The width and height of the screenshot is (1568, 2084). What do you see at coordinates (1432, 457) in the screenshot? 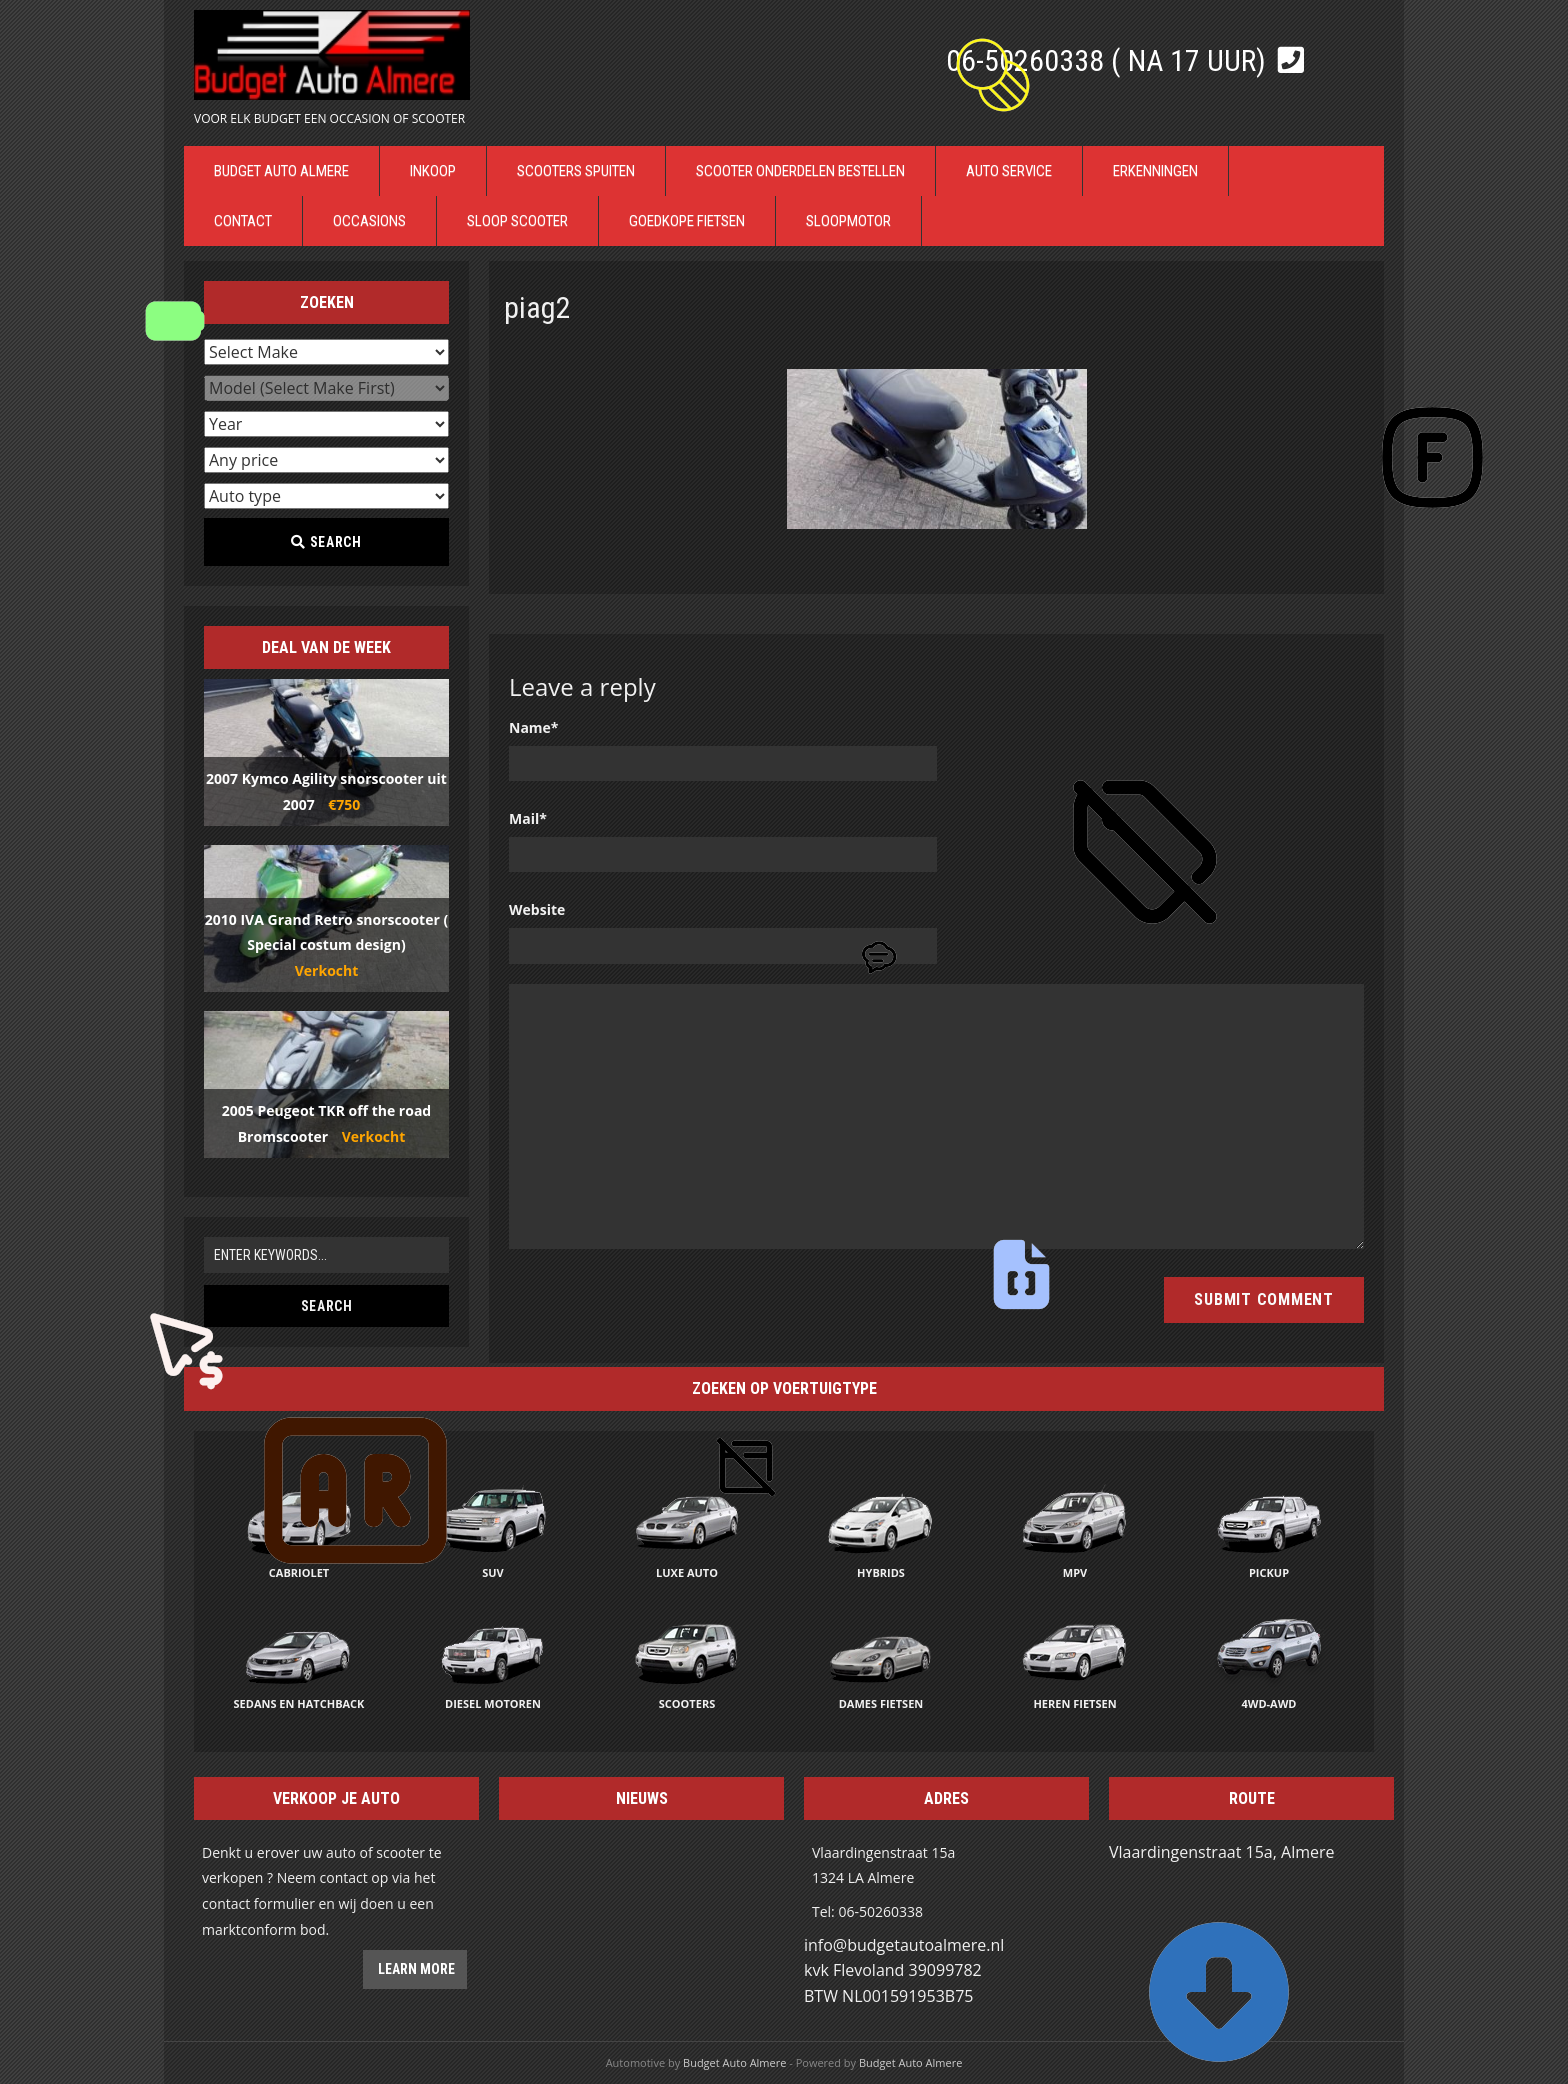
I see `open Facebook app or link` at bounding box center [1432, 457].